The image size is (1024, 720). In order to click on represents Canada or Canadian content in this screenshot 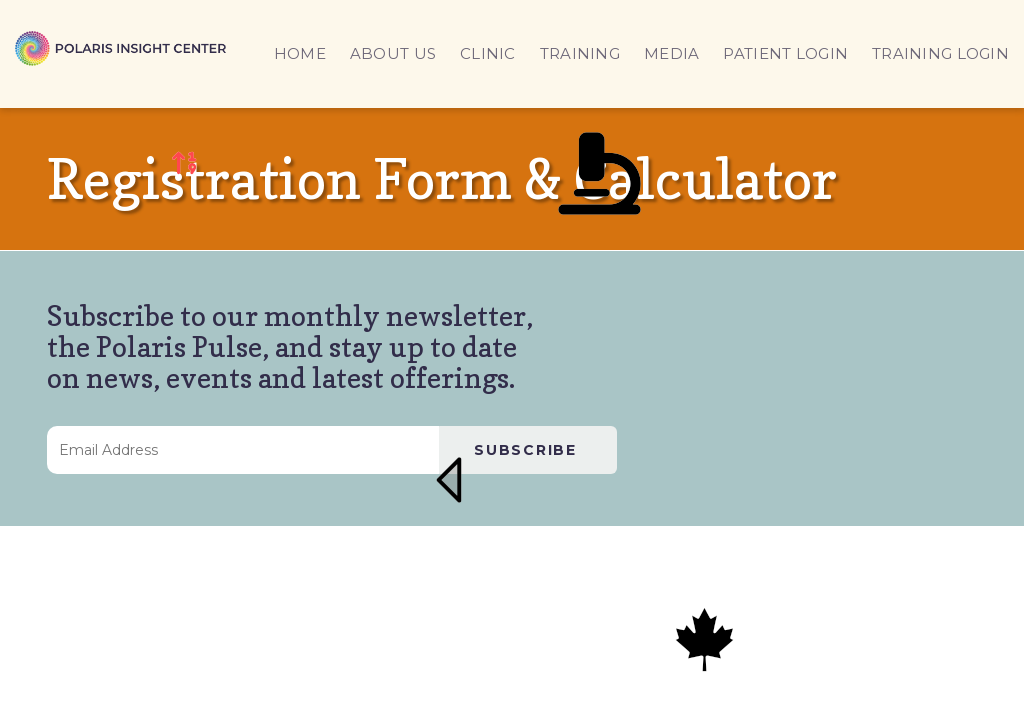, I will do `click(704, 639)`.